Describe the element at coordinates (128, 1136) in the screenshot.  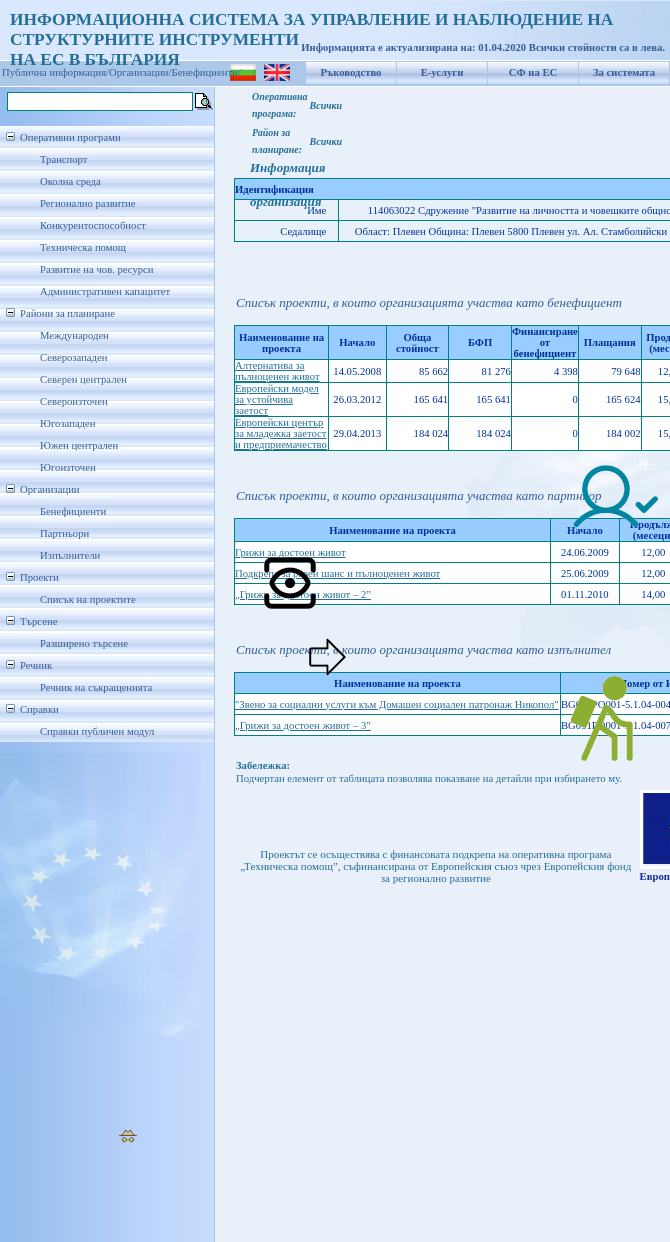
I see `enable incognito or private browsing mode` at that location.